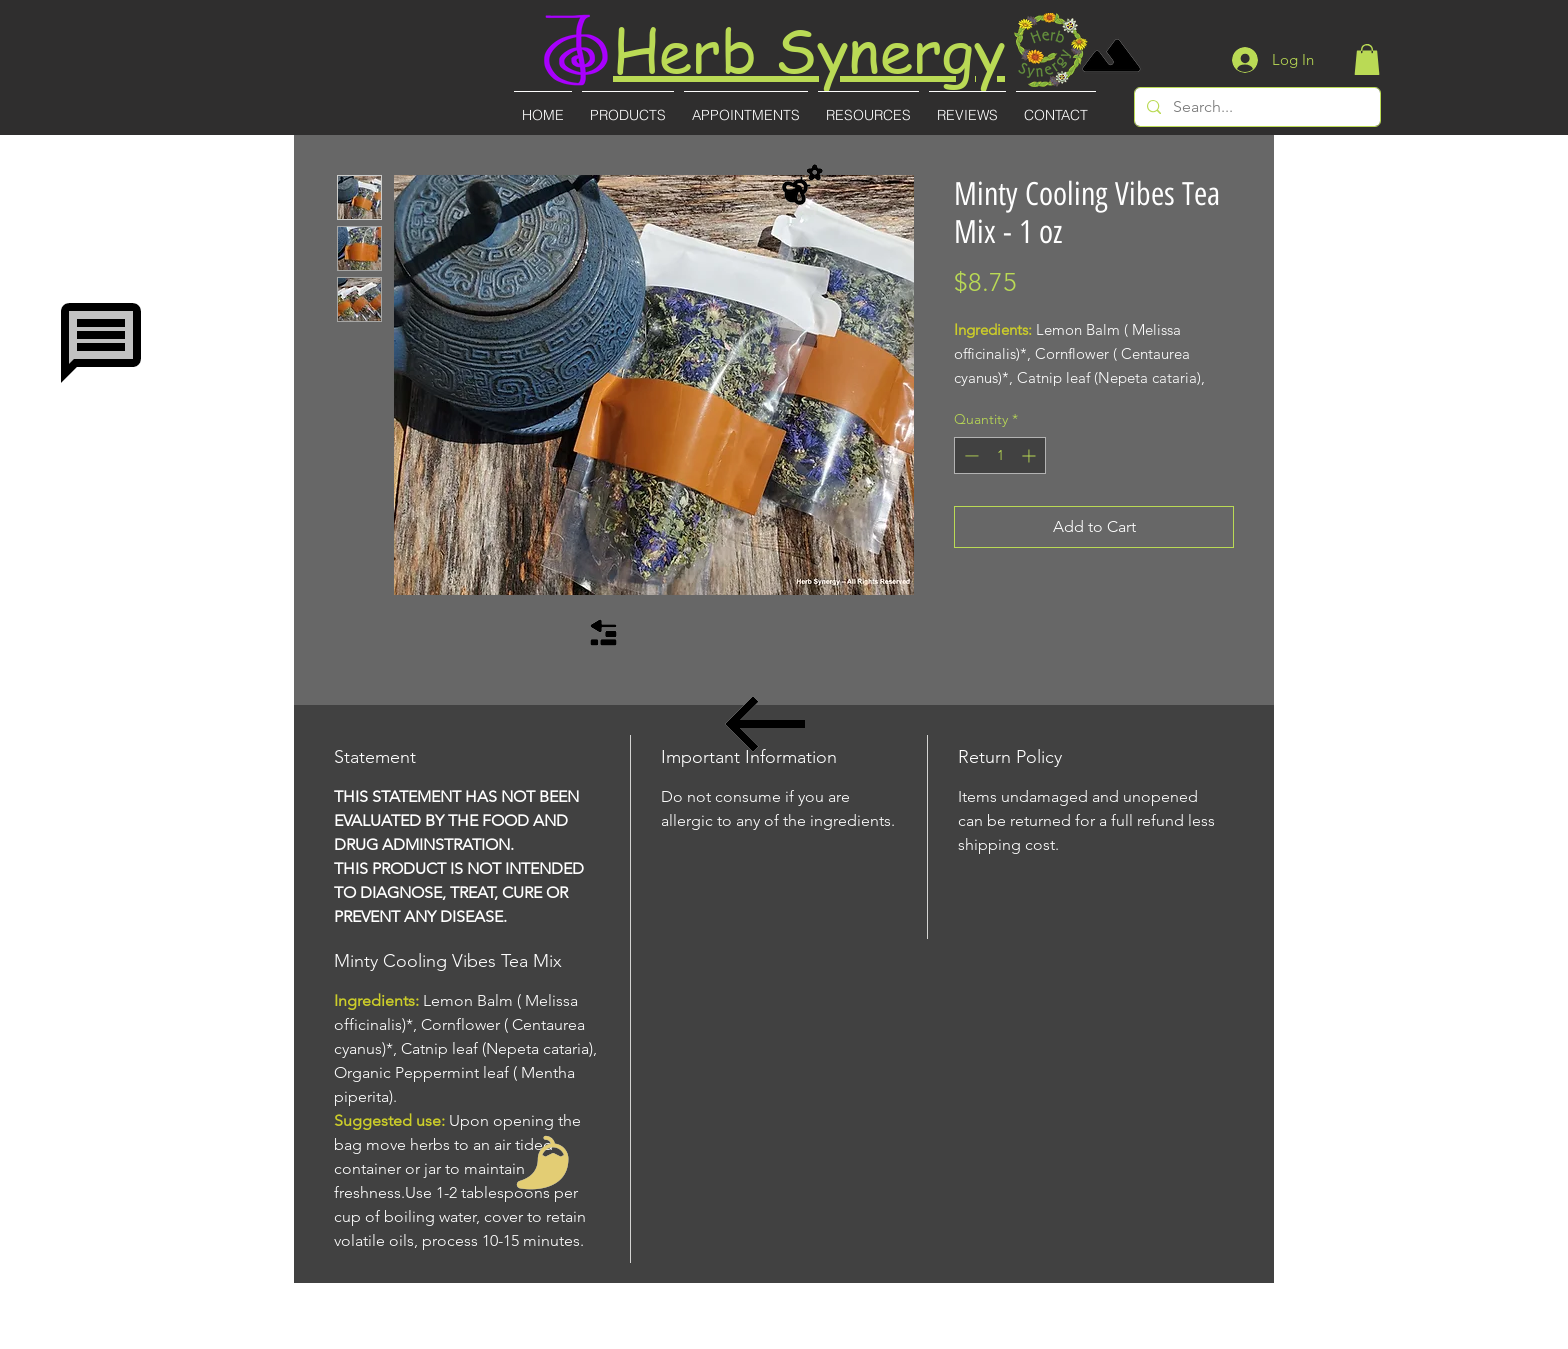  I want to click on navigate back or return to previous screen, so click(765, 724).